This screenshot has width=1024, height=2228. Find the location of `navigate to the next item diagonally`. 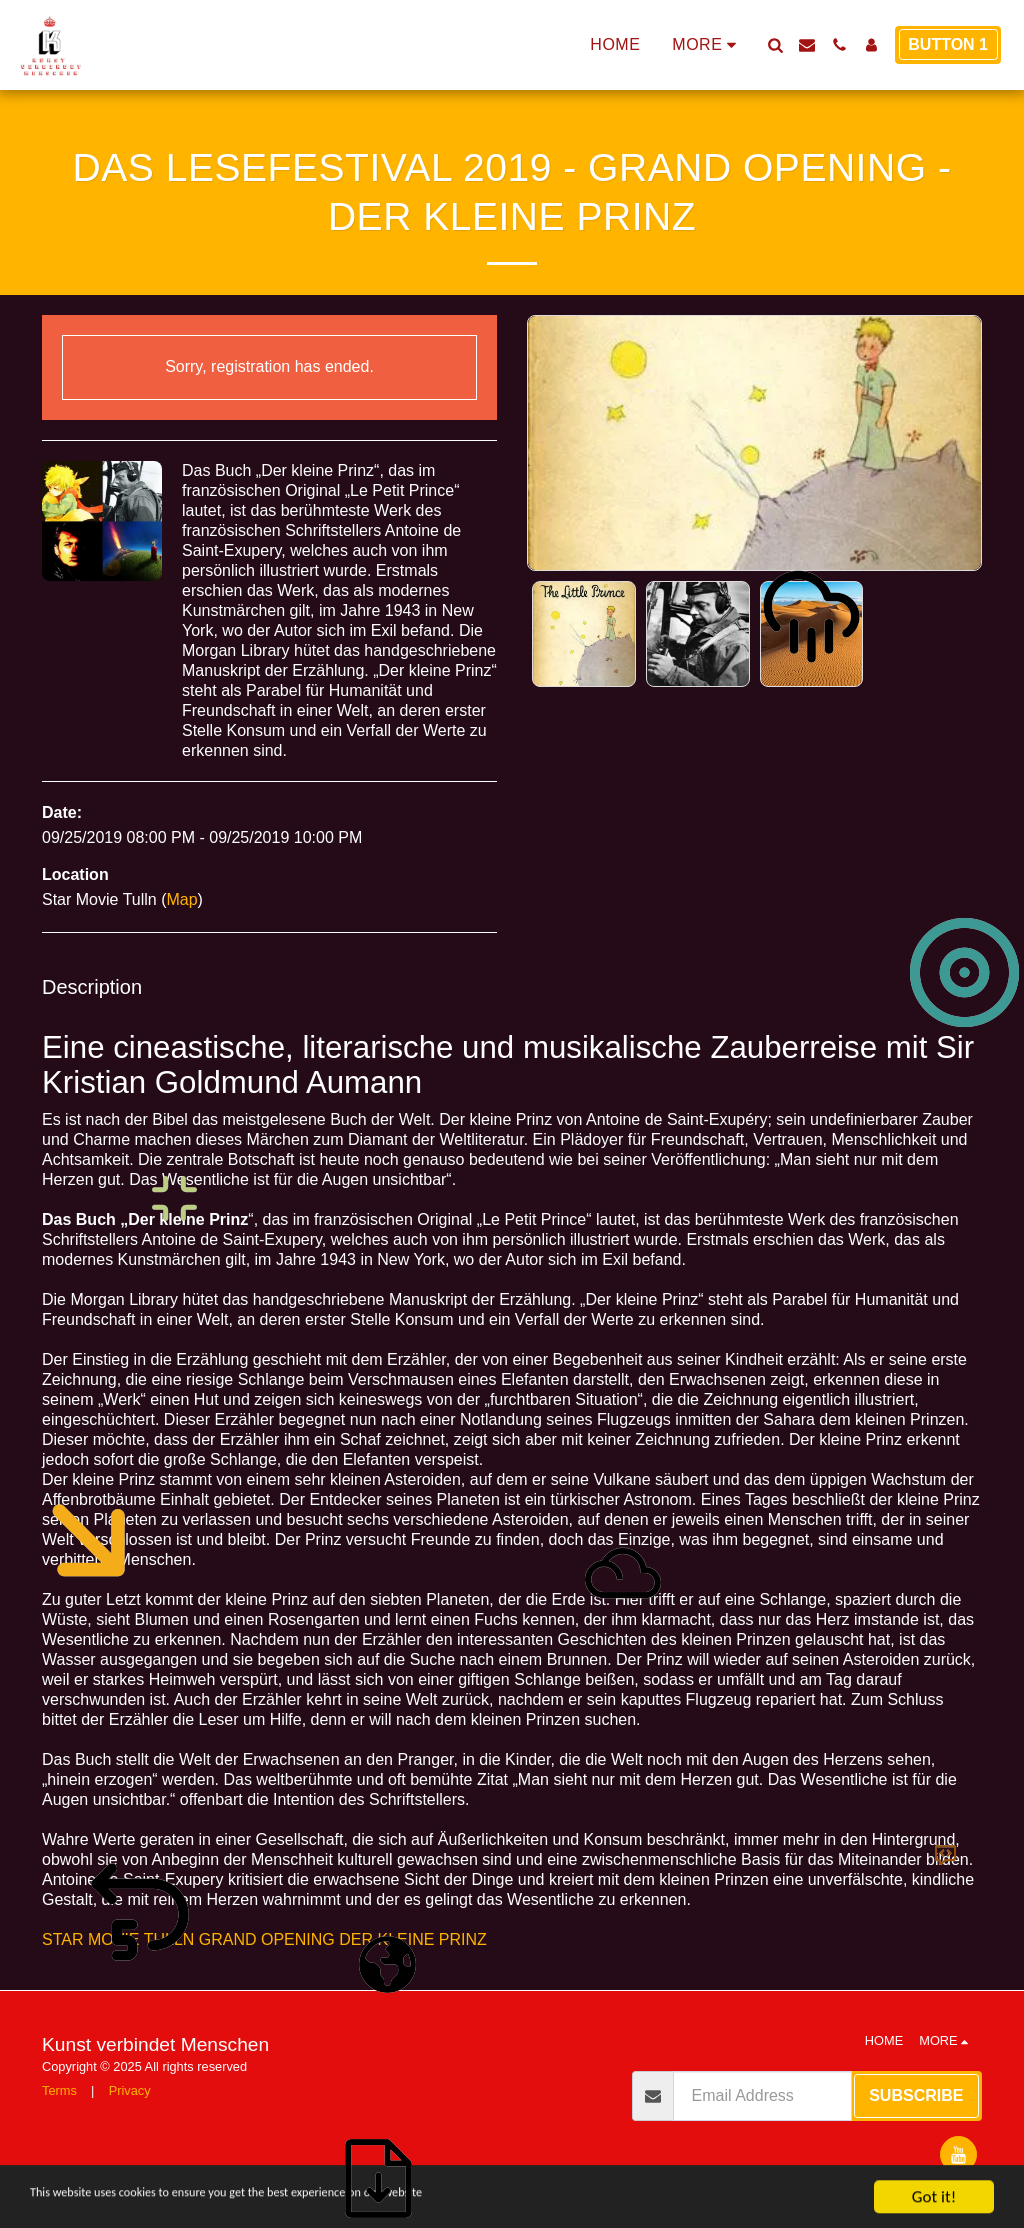

navigate to the next item diagonally is located at coordinates (88, 1540).